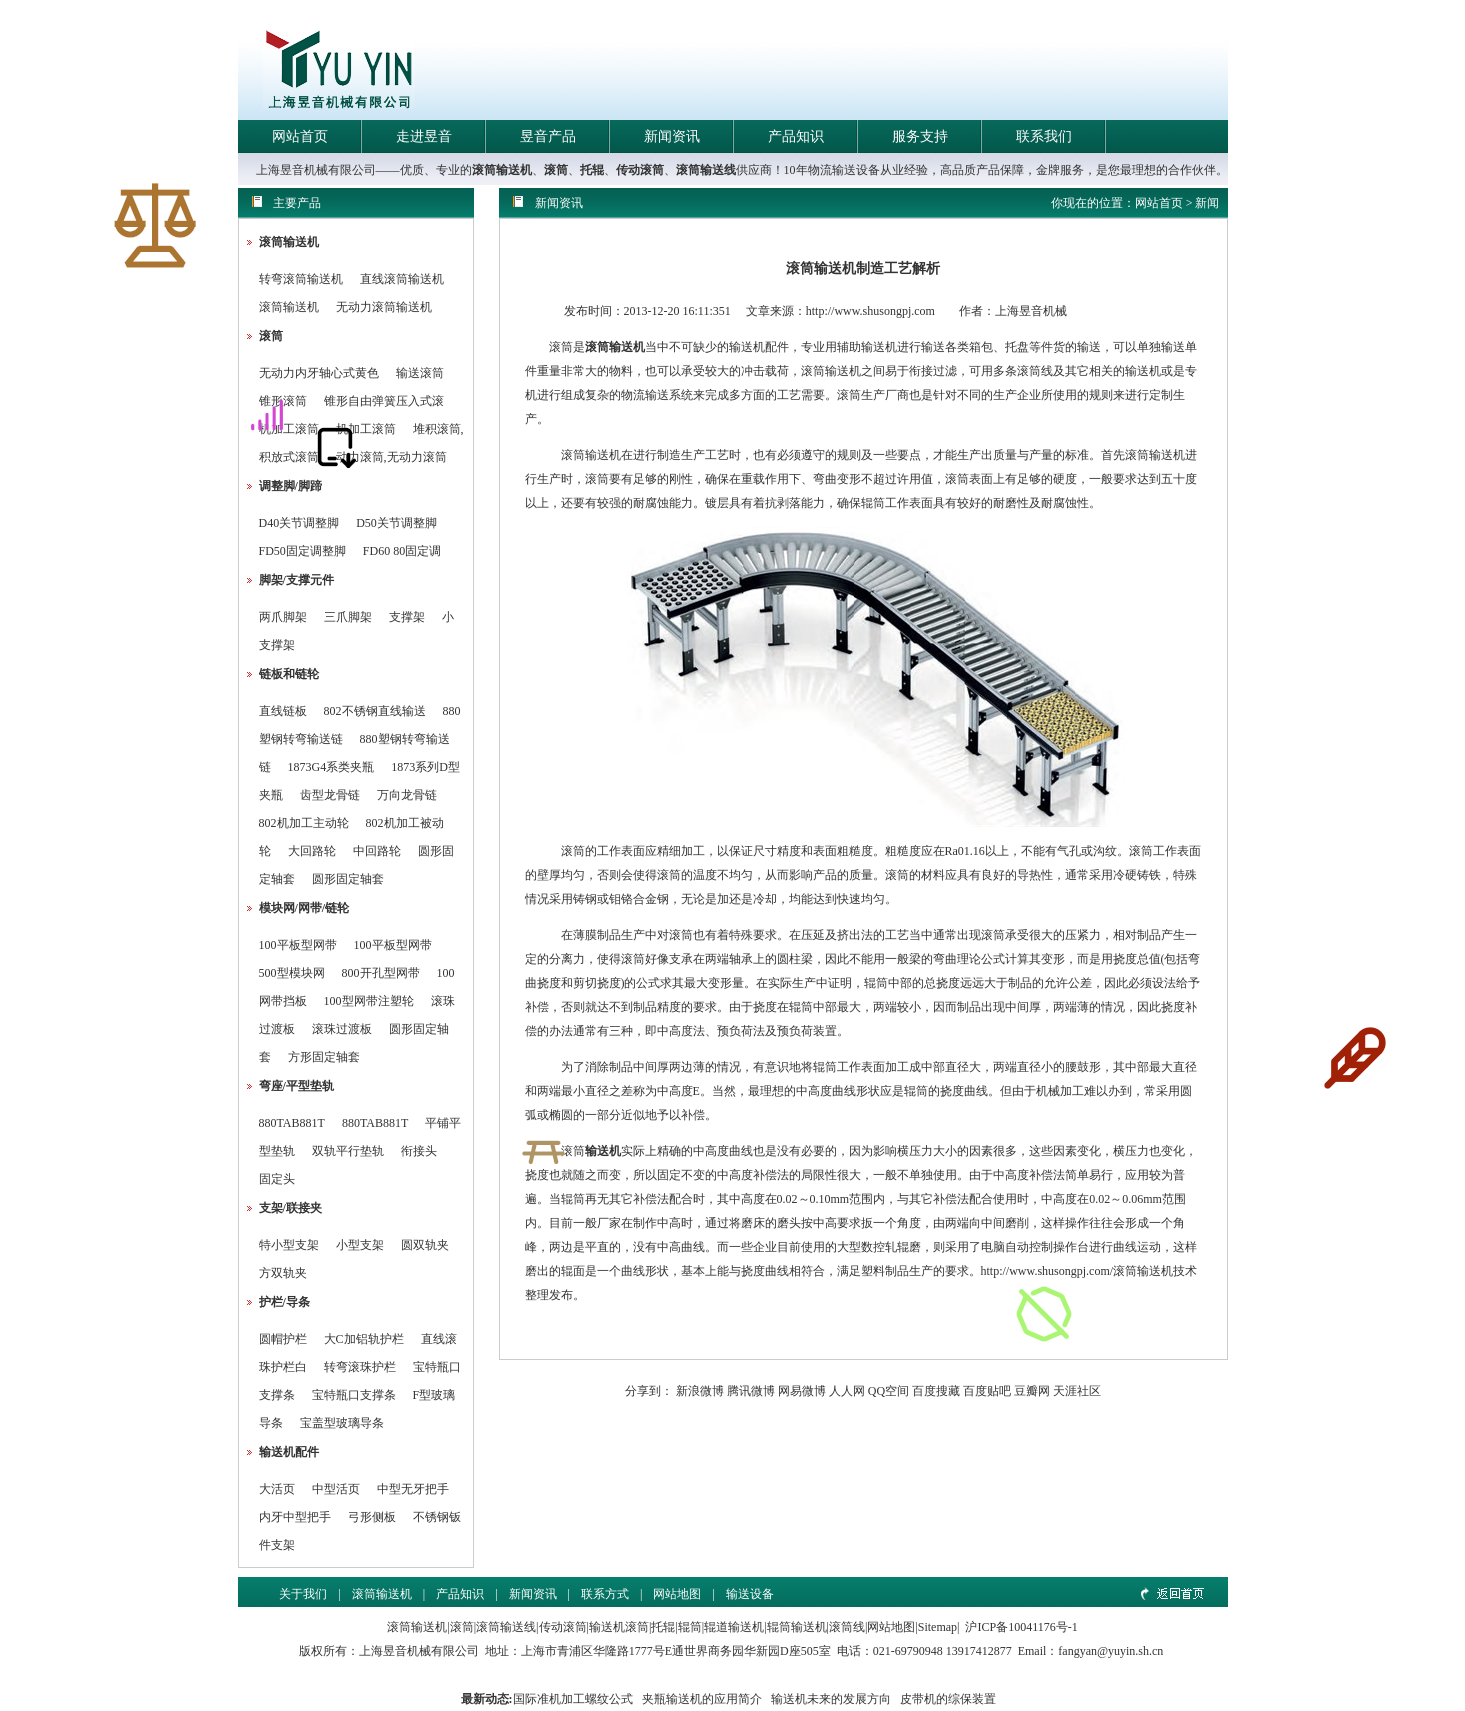 Image resolution: width=1465 pixels, height=1711 pixels. What do you see at coordinates (1355, 1058) in the screenshot?
I see `compose a new message or note` at bounding box center [1355, 1058].